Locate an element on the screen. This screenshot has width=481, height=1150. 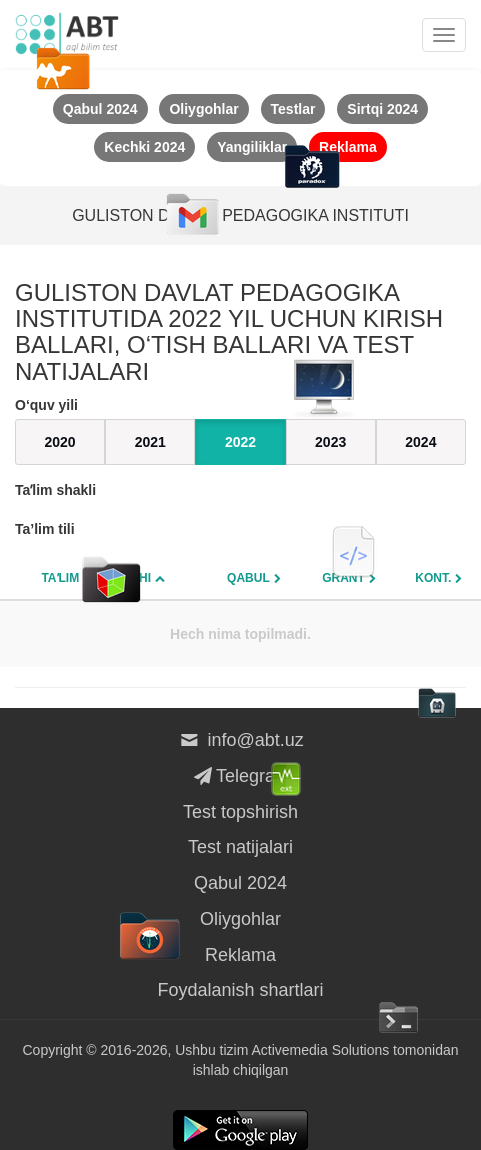
folder containing OCaml programming files is located at coordinates (63, 70).